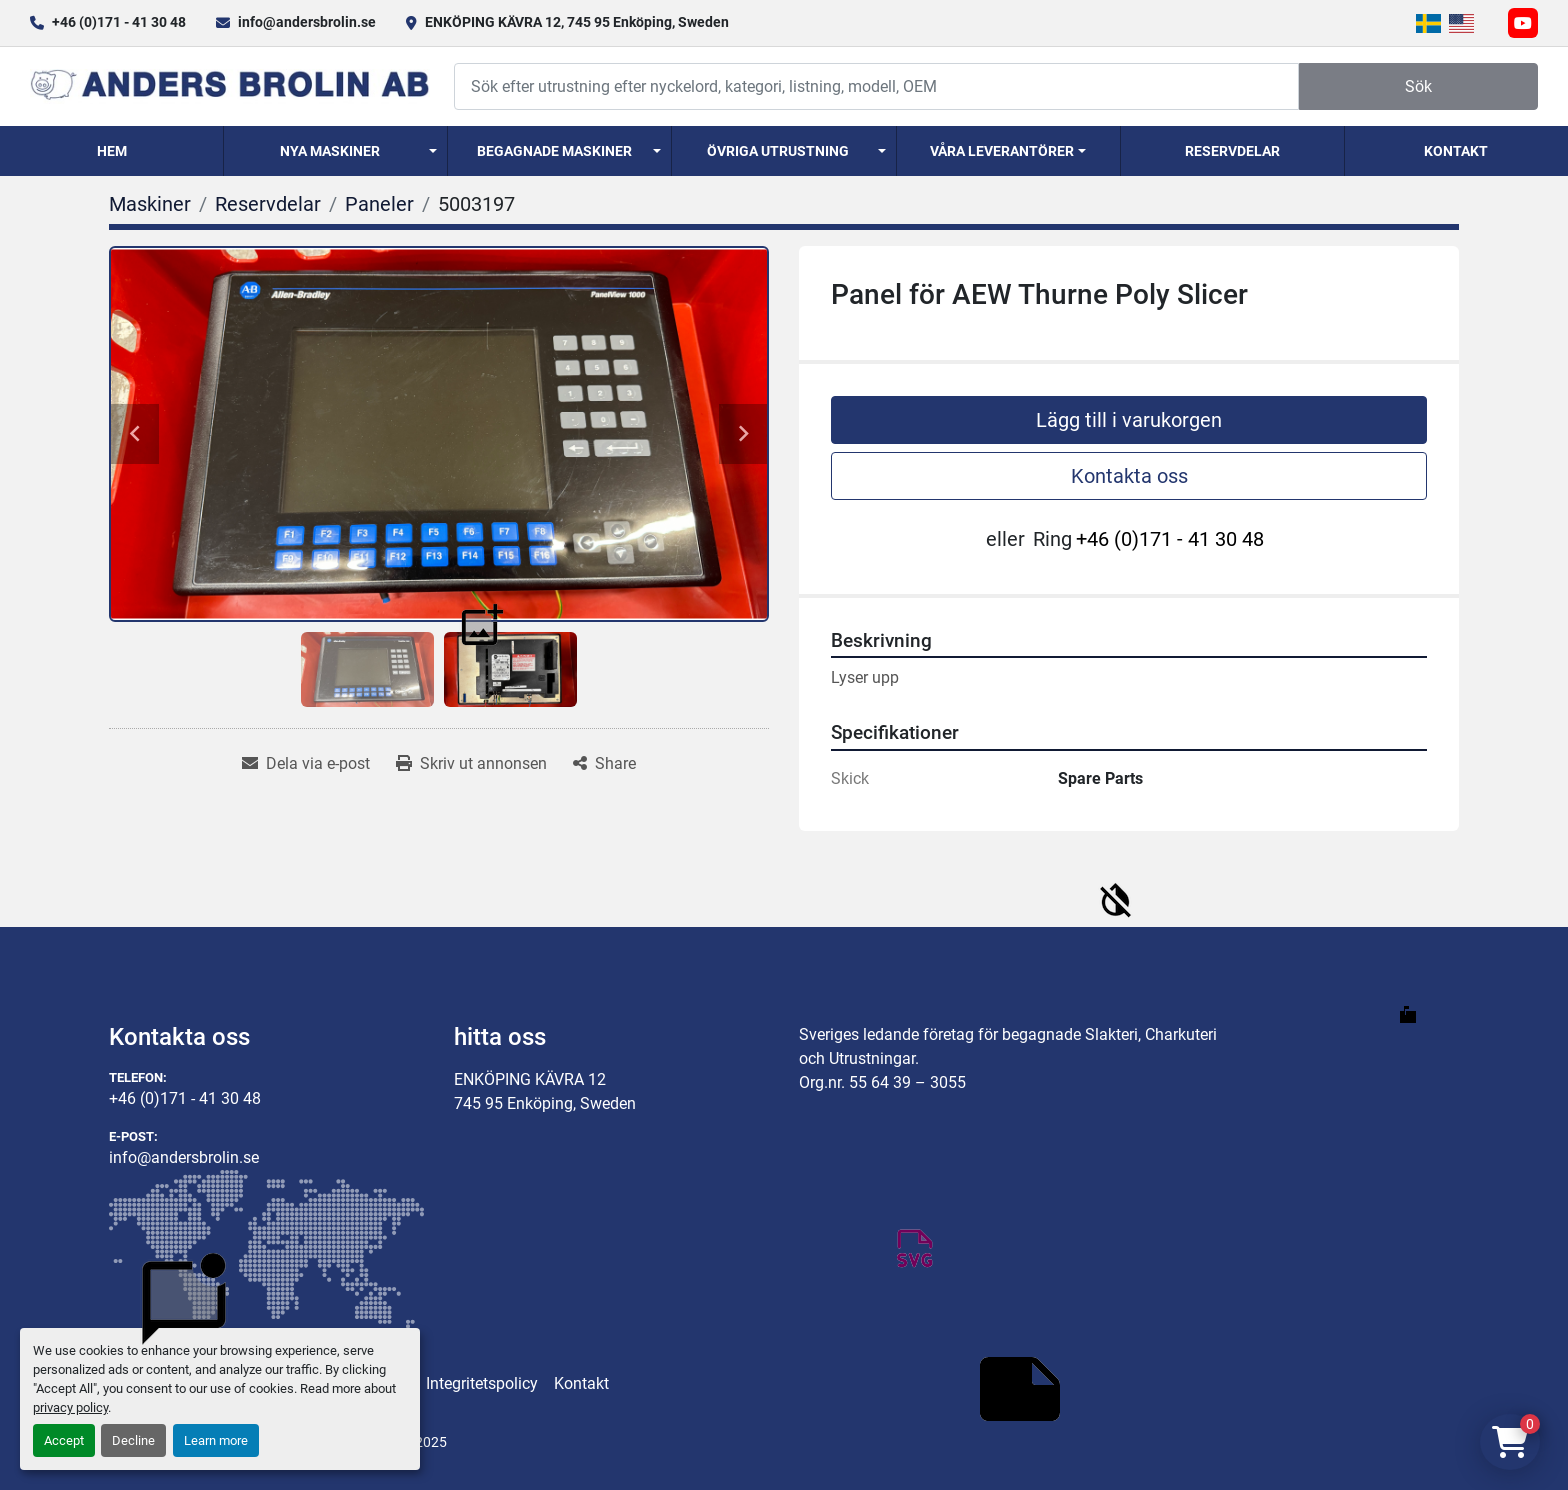 Image resolution: width=1568 pixels, height=1490 pixels. I want to click on indicates unread mail in your mailbox, so click(1408, 1015).